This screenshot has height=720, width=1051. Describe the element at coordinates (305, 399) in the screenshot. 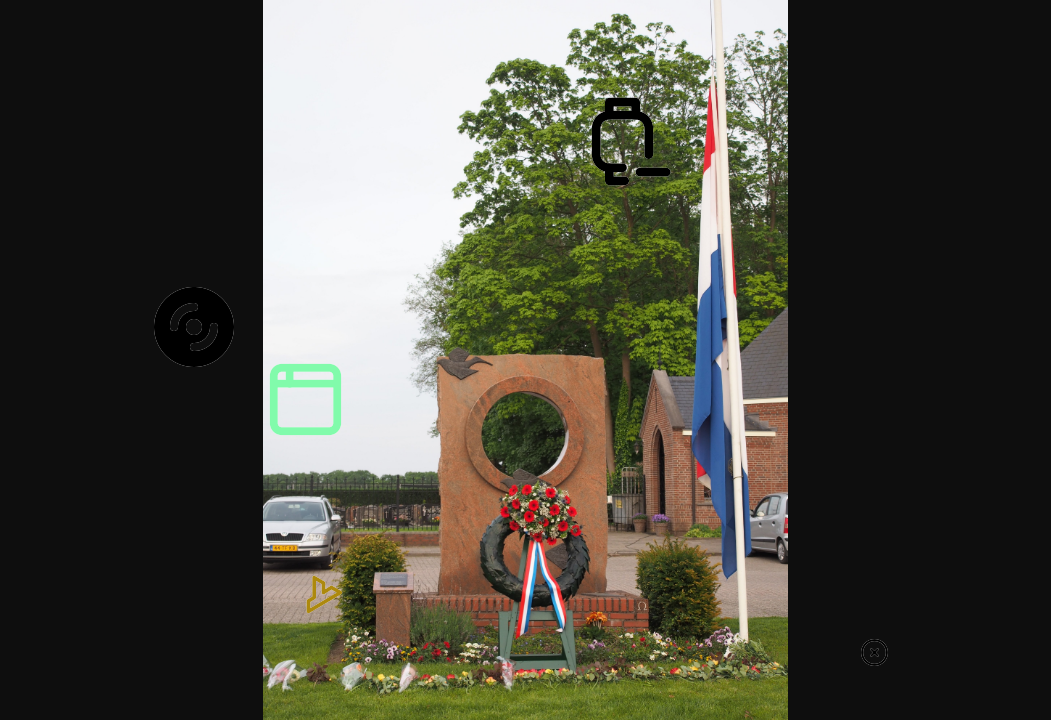

I see `open web browser` at that location.